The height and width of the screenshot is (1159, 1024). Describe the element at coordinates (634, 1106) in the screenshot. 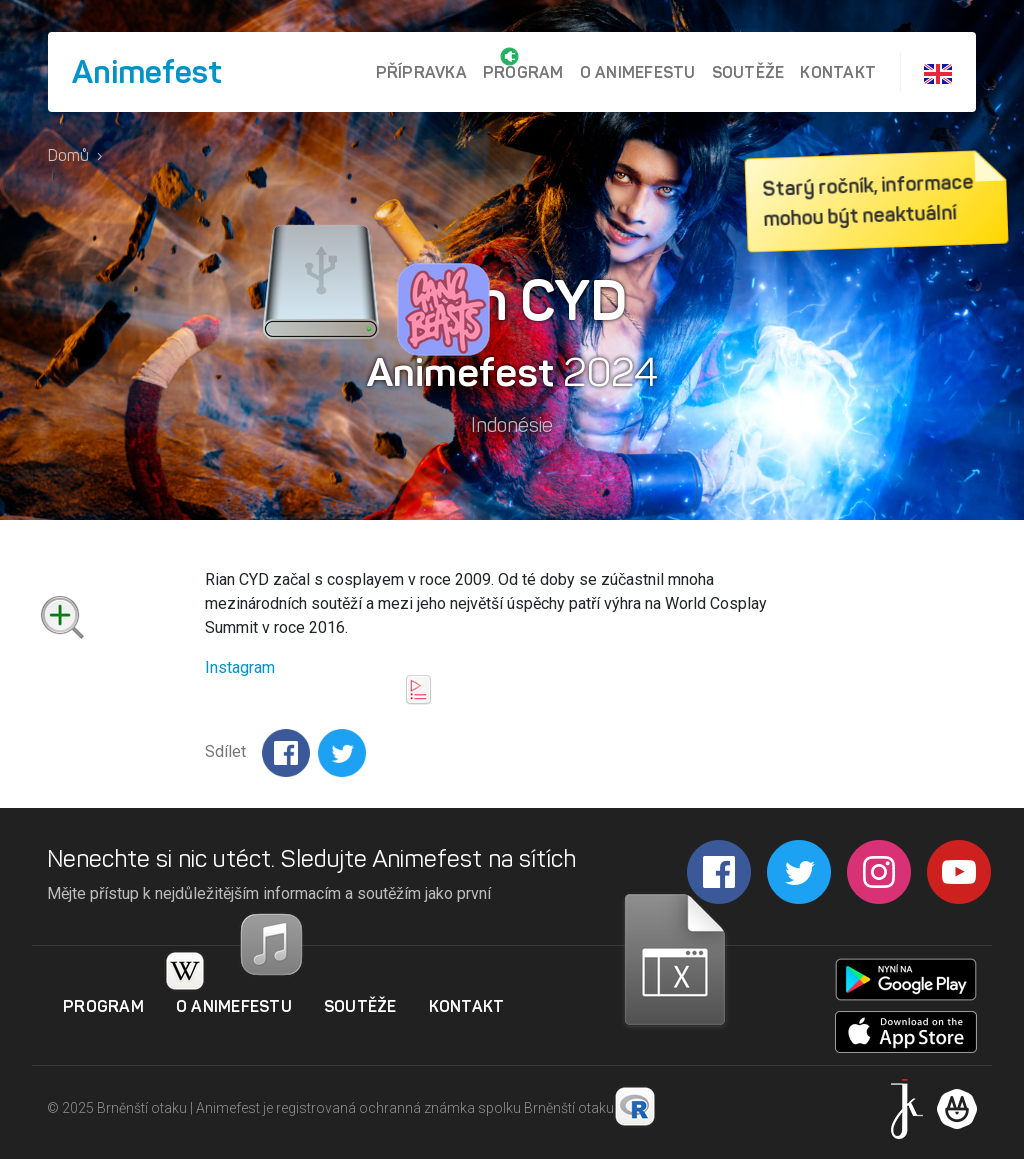

I see `open R statistical computing application` at that location.